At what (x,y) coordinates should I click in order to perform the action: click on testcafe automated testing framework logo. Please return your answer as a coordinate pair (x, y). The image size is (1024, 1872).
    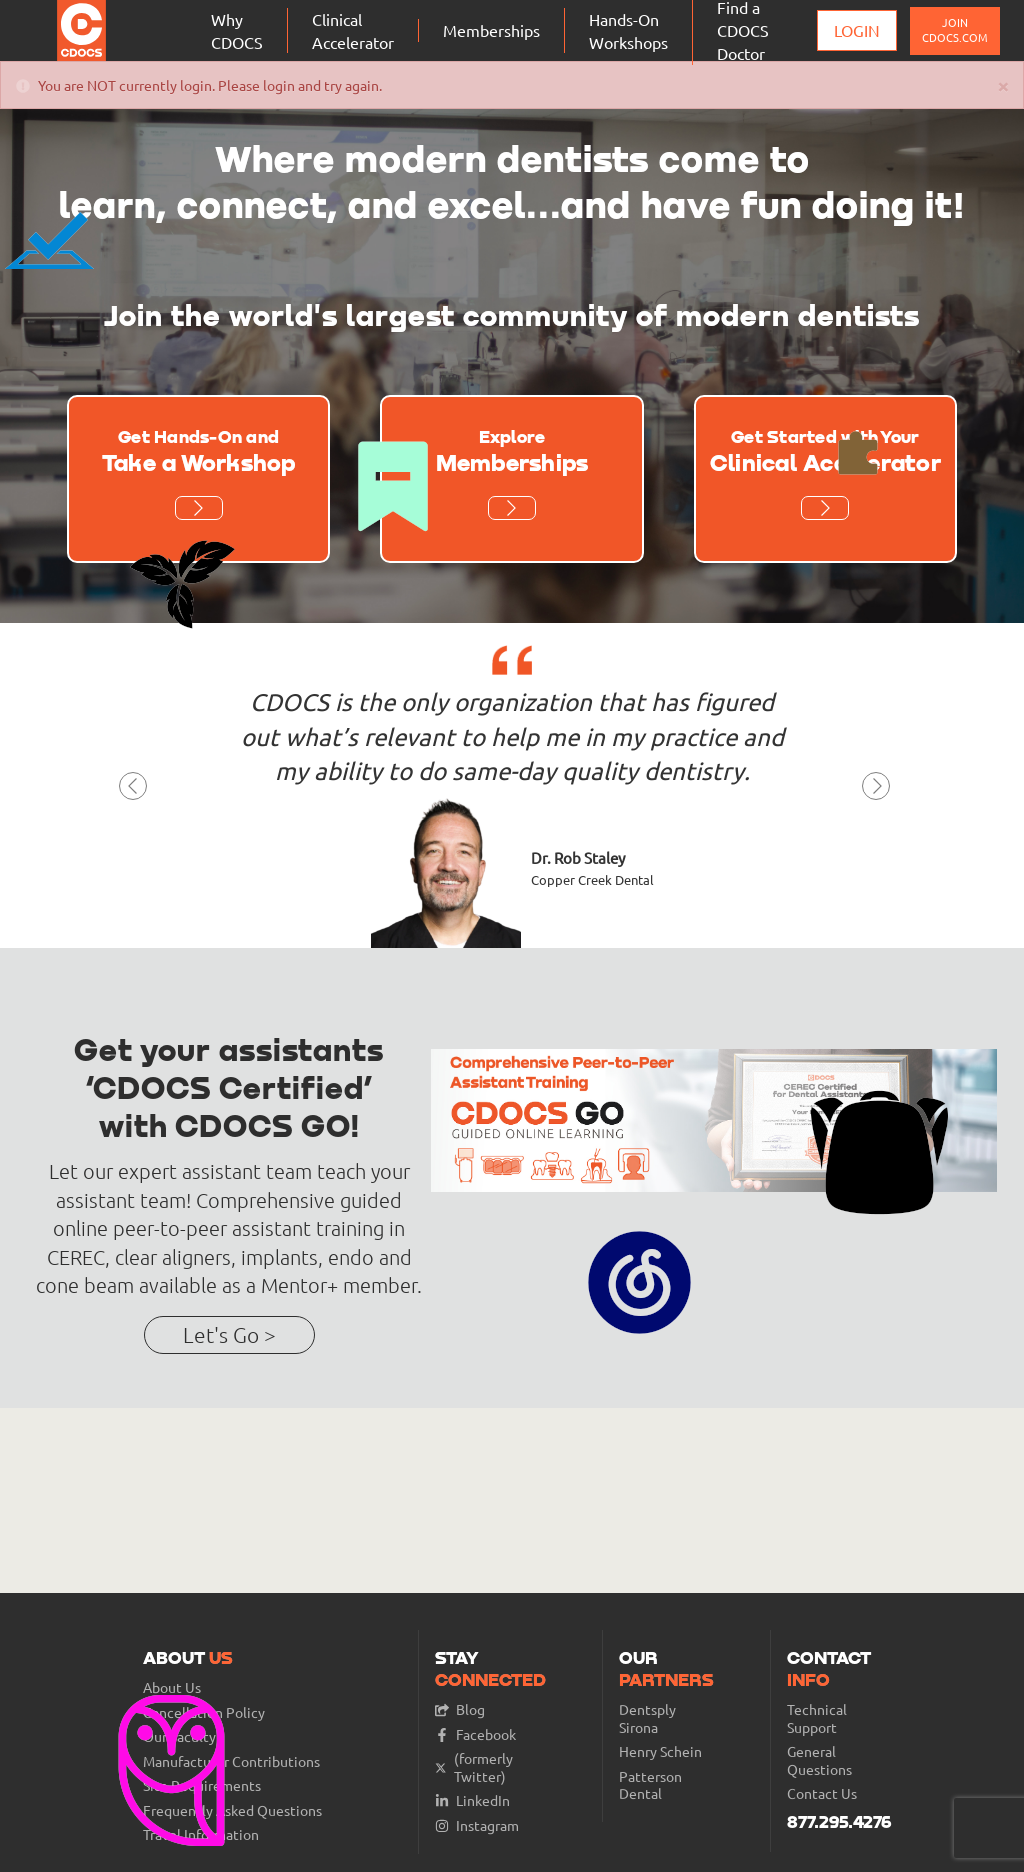
    Looking at the image, I should click on (49, 240).